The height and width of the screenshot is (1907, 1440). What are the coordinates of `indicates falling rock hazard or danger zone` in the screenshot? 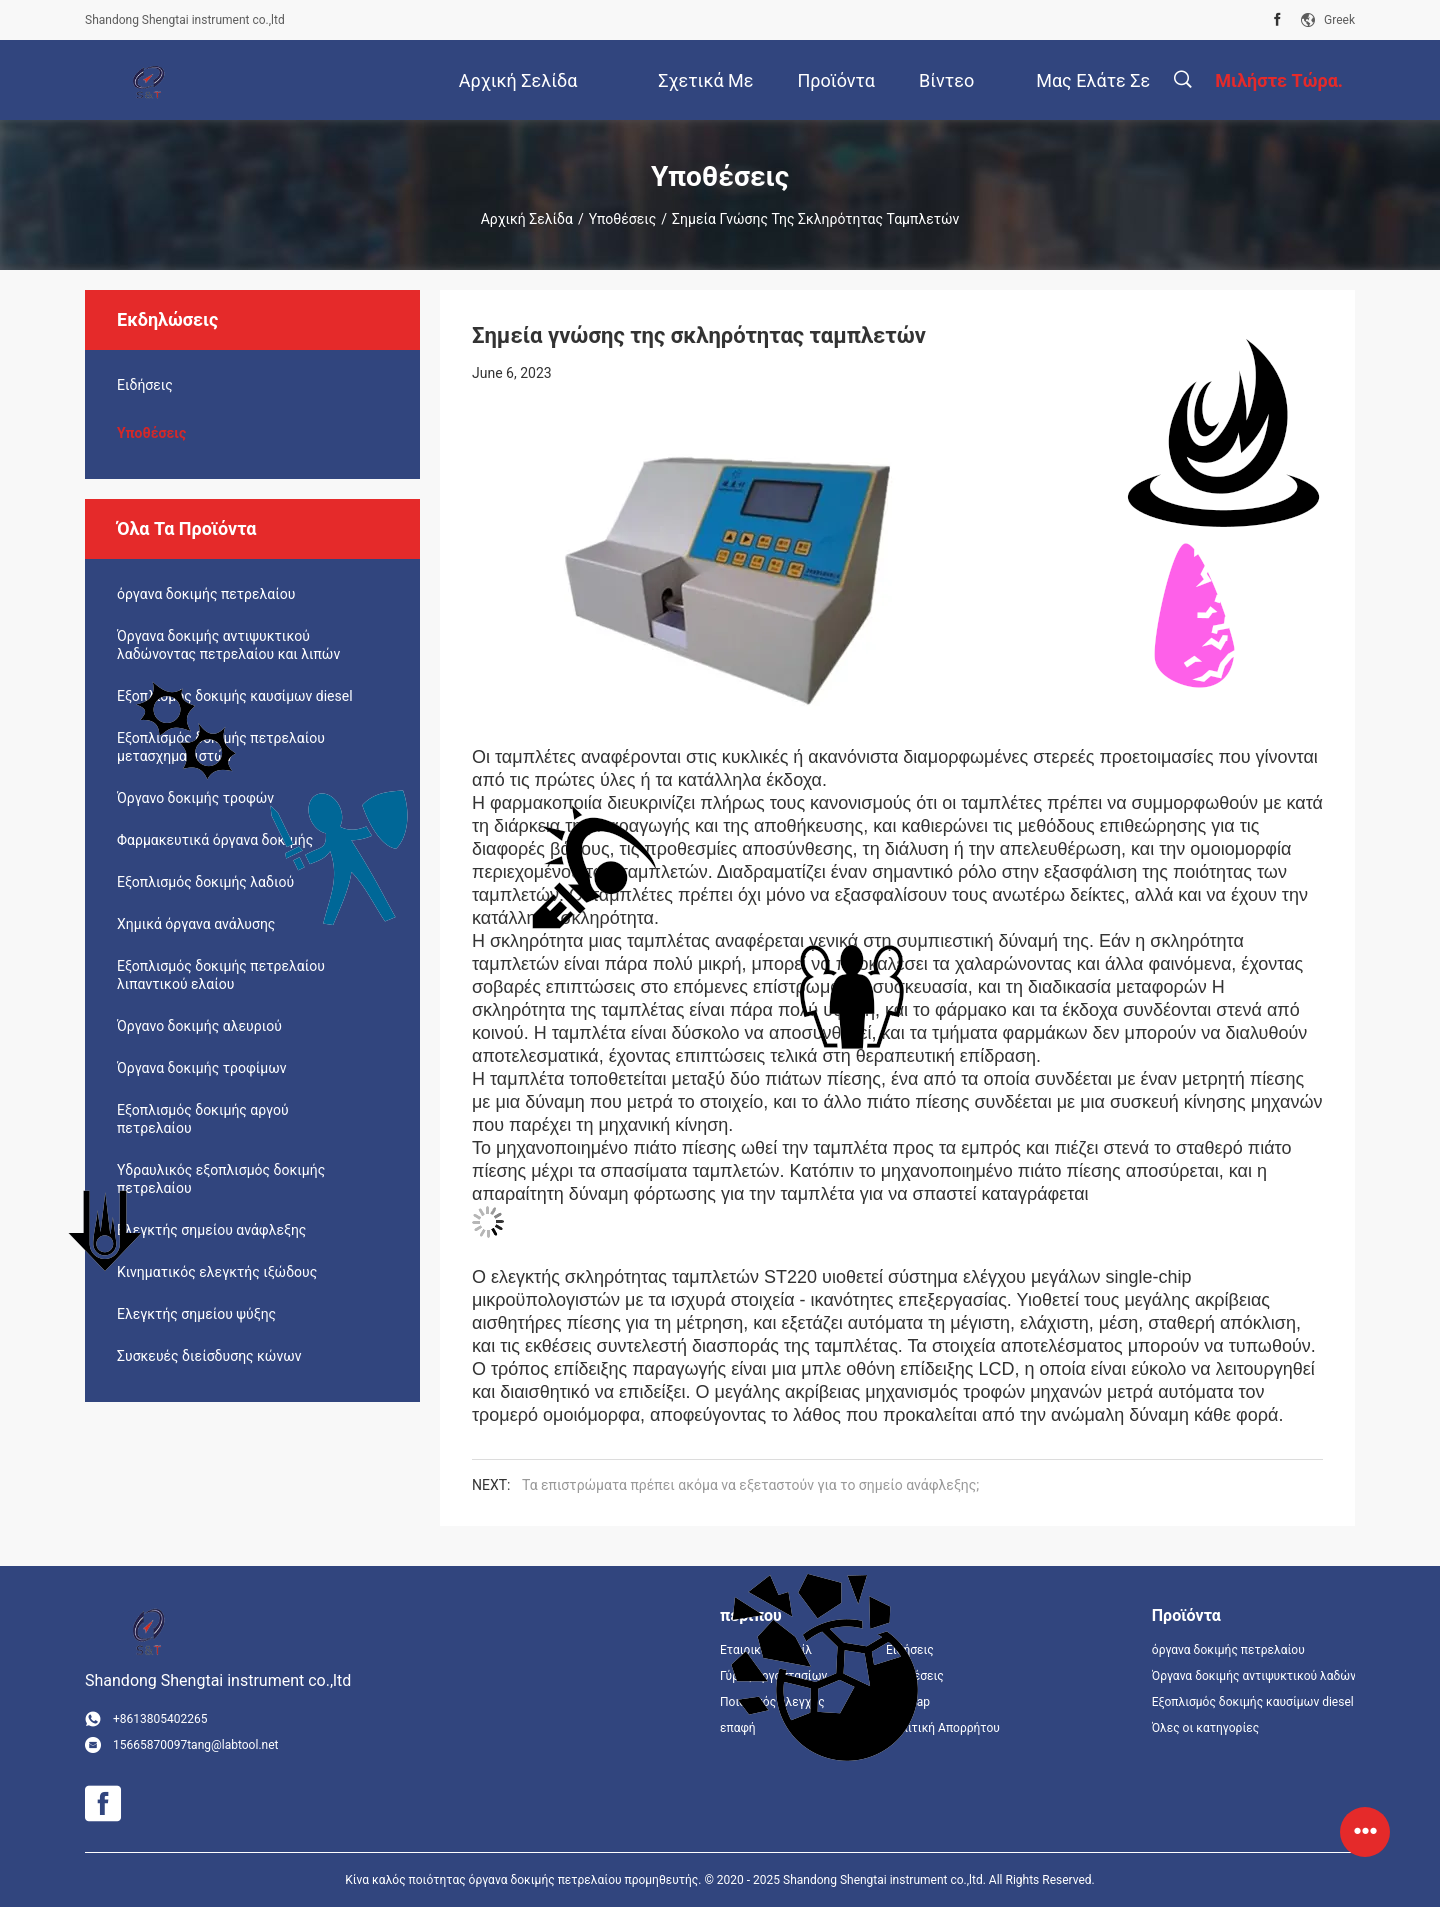 It's located at (105, 1231).